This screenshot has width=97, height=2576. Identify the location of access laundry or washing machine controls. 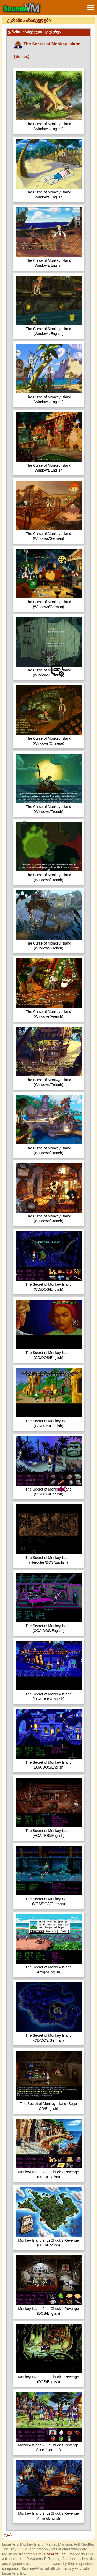
(34, 1552).